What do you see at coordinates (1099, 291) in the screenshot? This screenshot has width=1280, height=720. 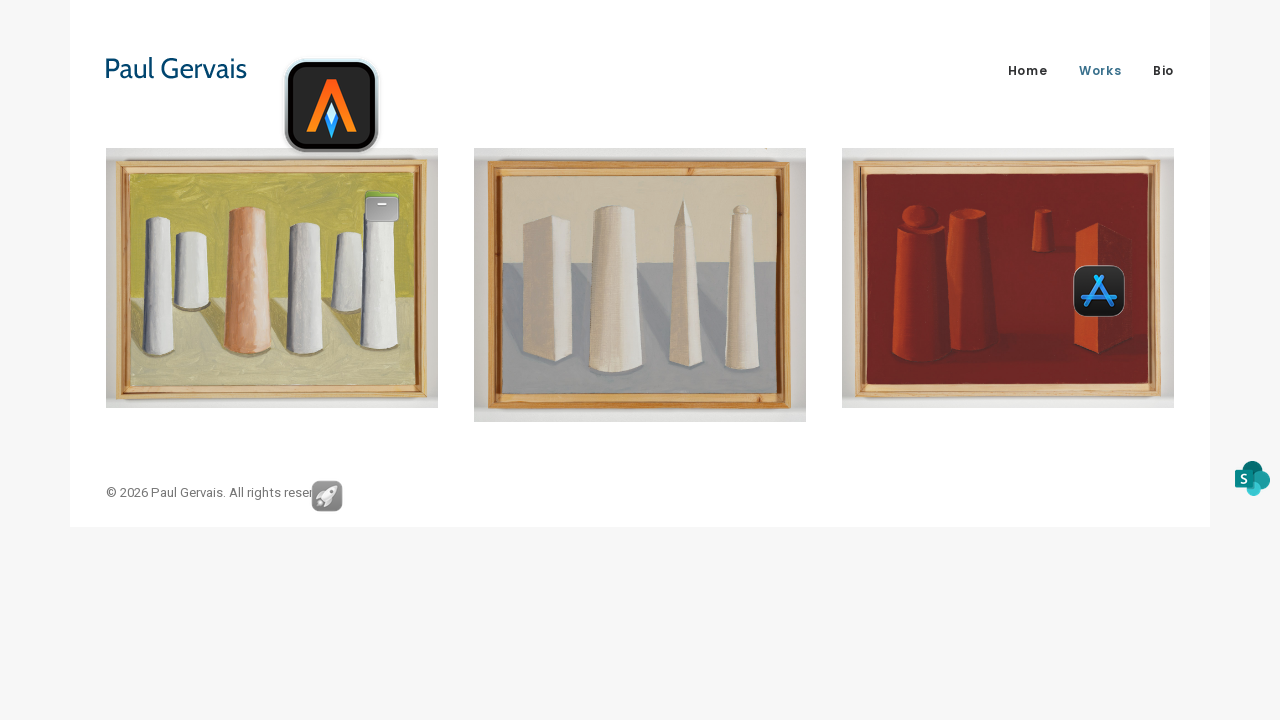 I see `open the app store connect or developer tools` at bounding box center [1099, 291].